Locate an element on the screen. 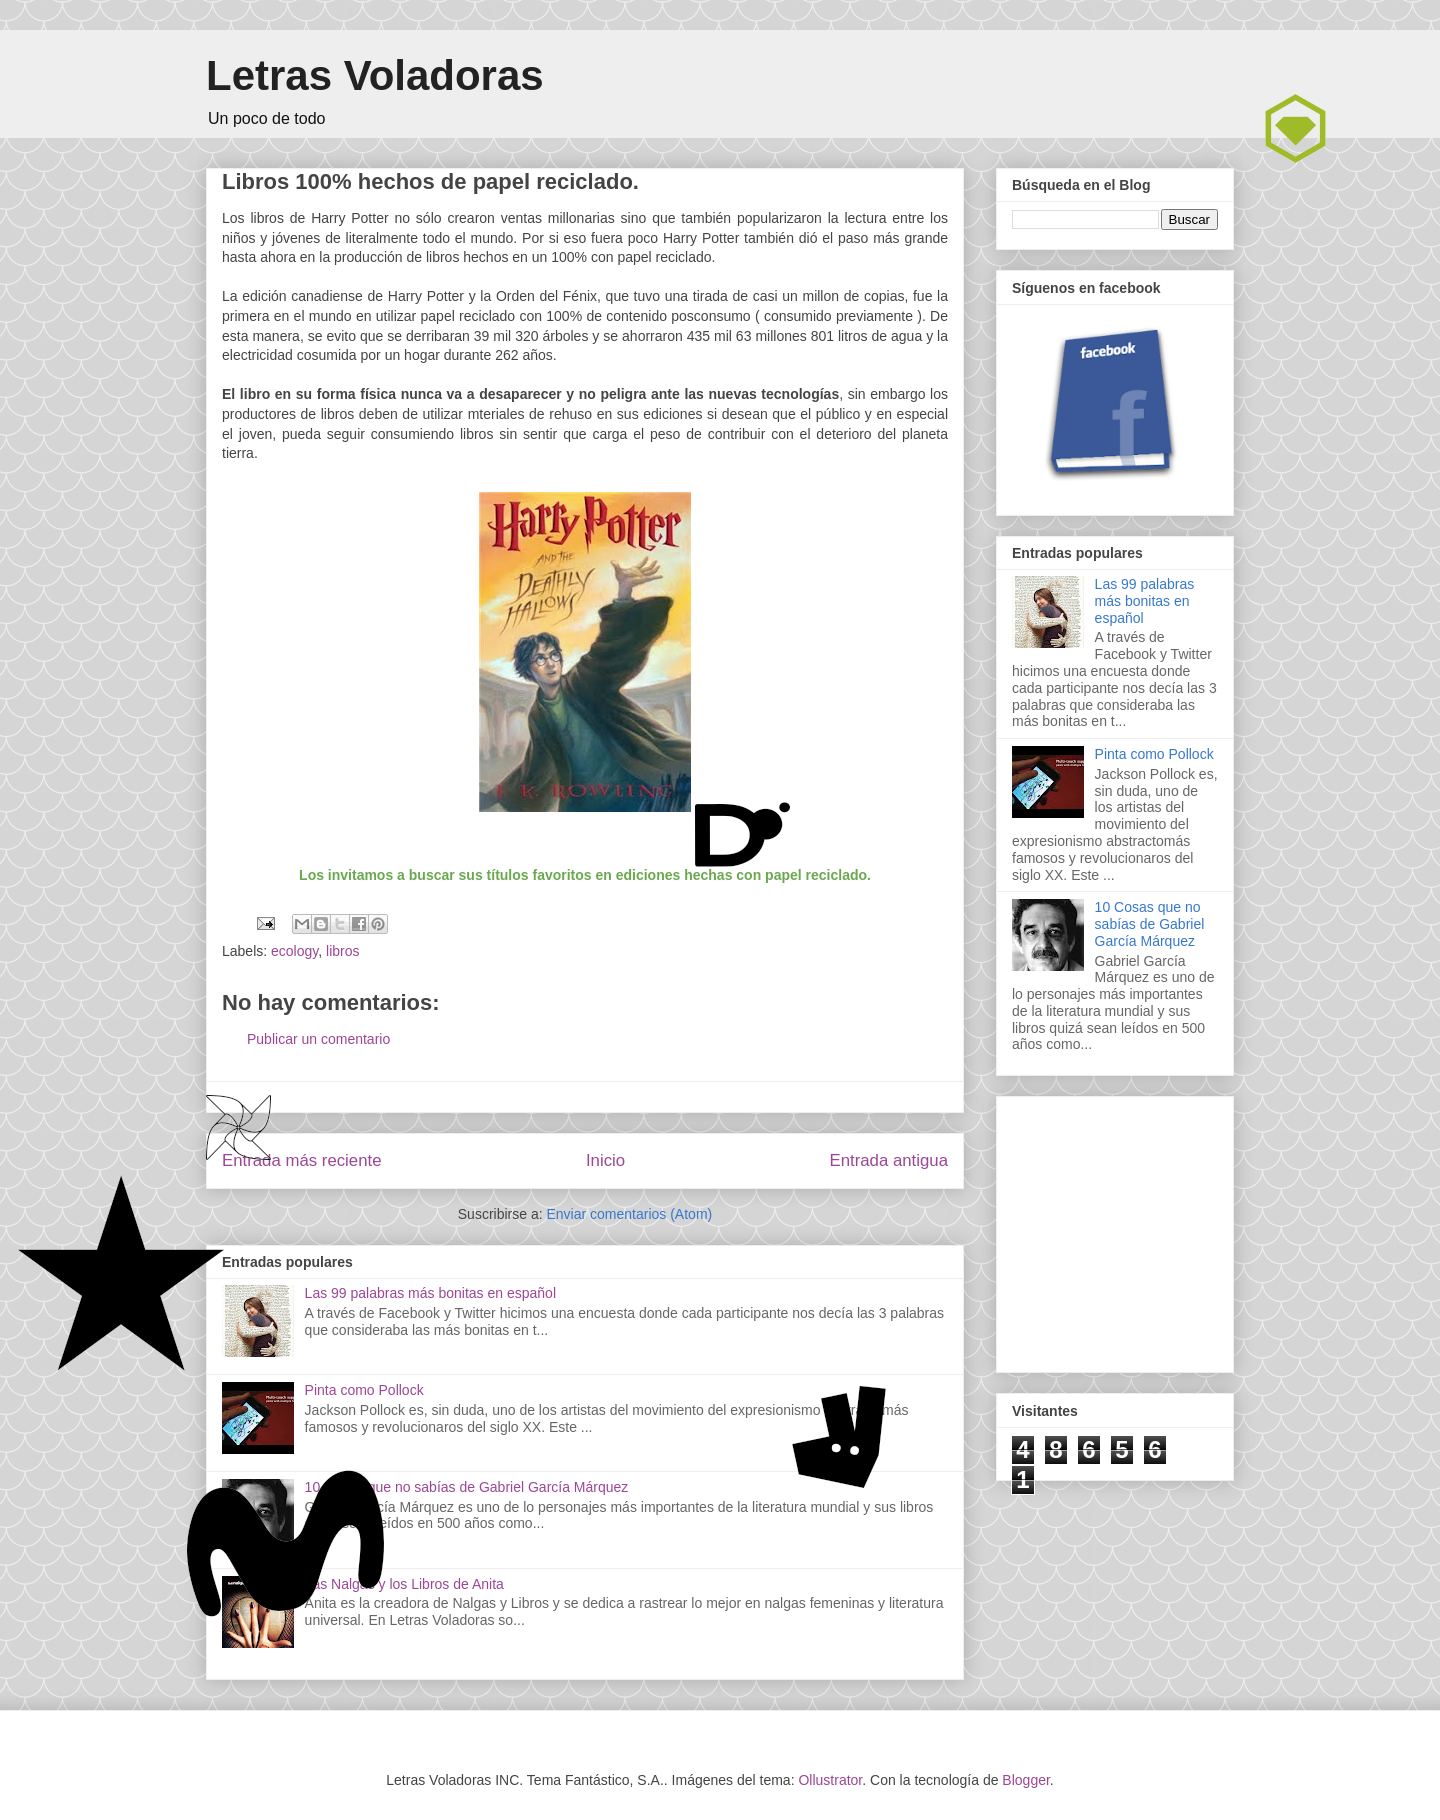 The width and height of the screenshot is (1440, 1820). apache airflow logo is located at coordinates (238, 1127).